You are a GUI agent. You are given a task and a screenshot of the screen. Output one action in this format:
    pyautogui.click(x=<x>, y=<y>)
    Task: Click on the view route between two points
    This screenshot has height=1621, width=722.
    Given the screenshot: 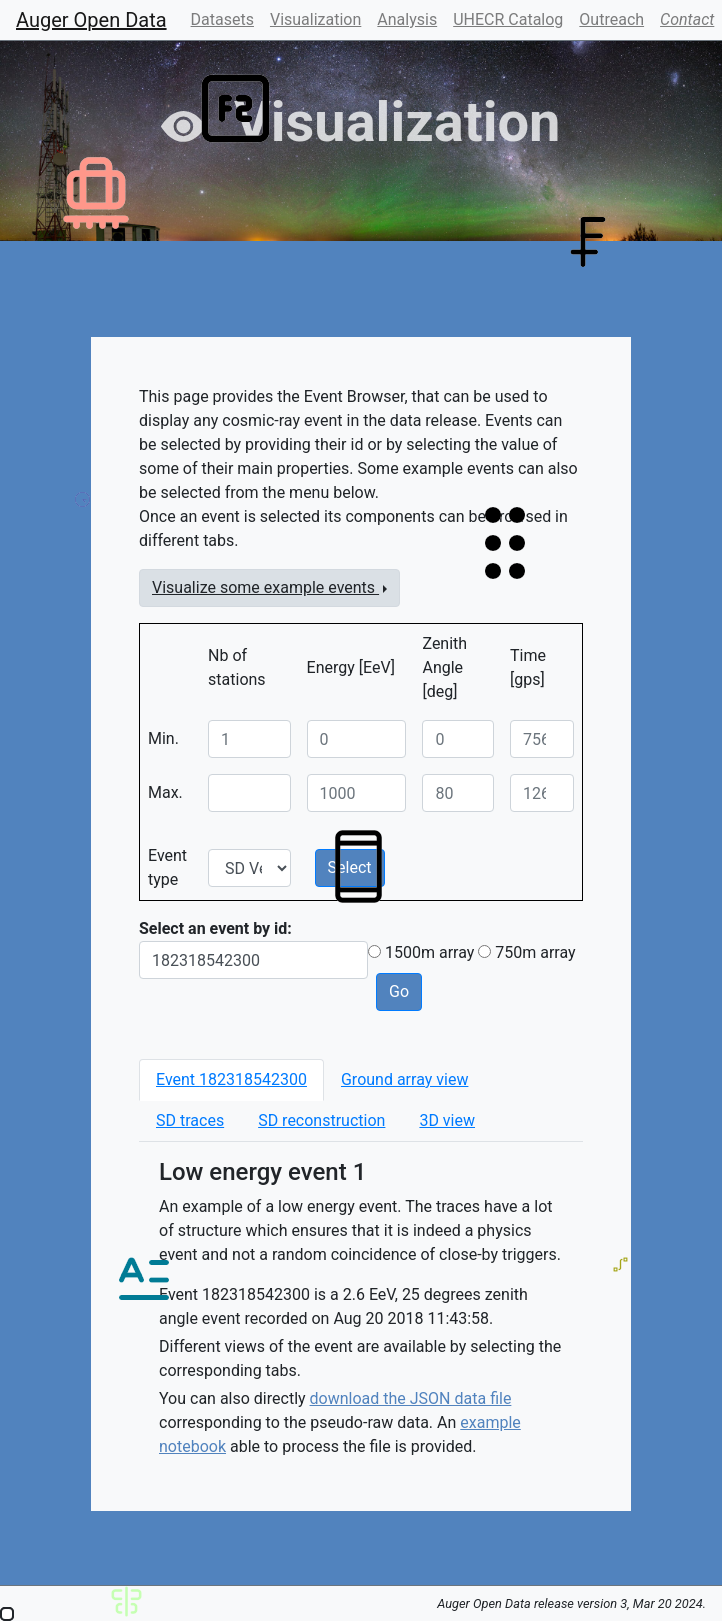 What is the action you would take?
    pyautogui.click(x=620, y=1264)
    